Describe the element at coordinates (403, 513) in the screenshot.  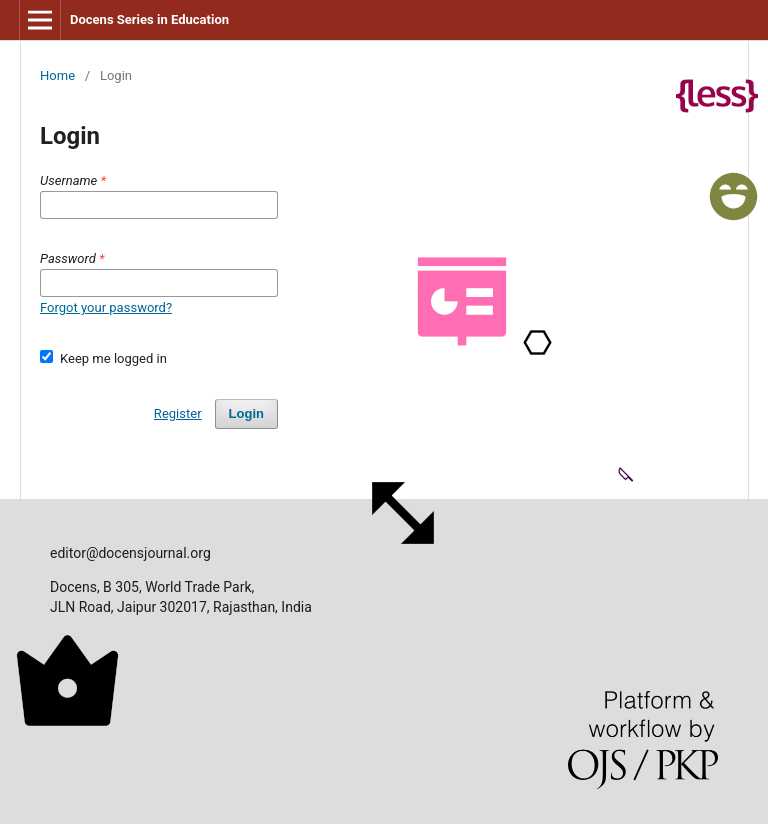
I see `expand content diagonally` at that location.